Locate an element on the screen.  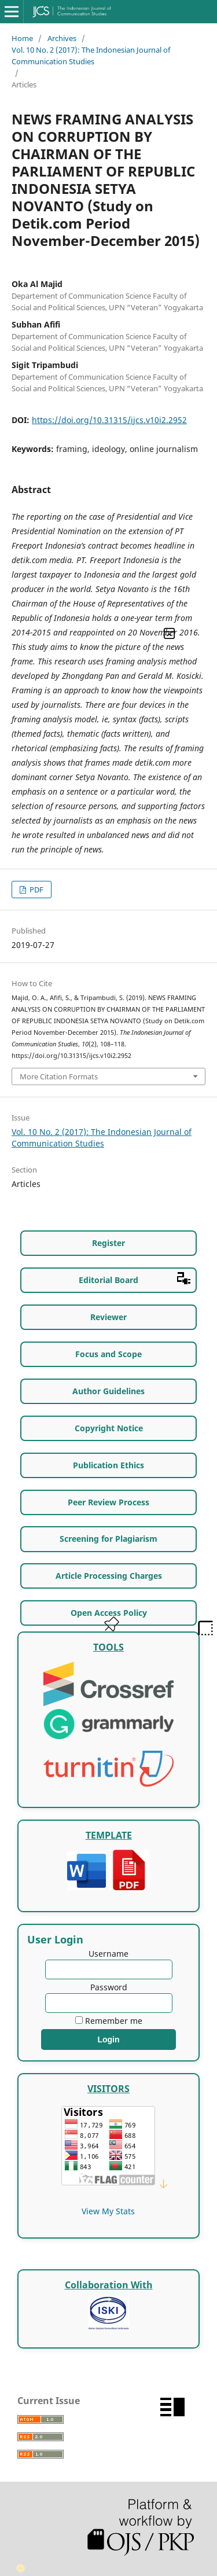
change border style for selected element is located at coordinates (205, 1628).